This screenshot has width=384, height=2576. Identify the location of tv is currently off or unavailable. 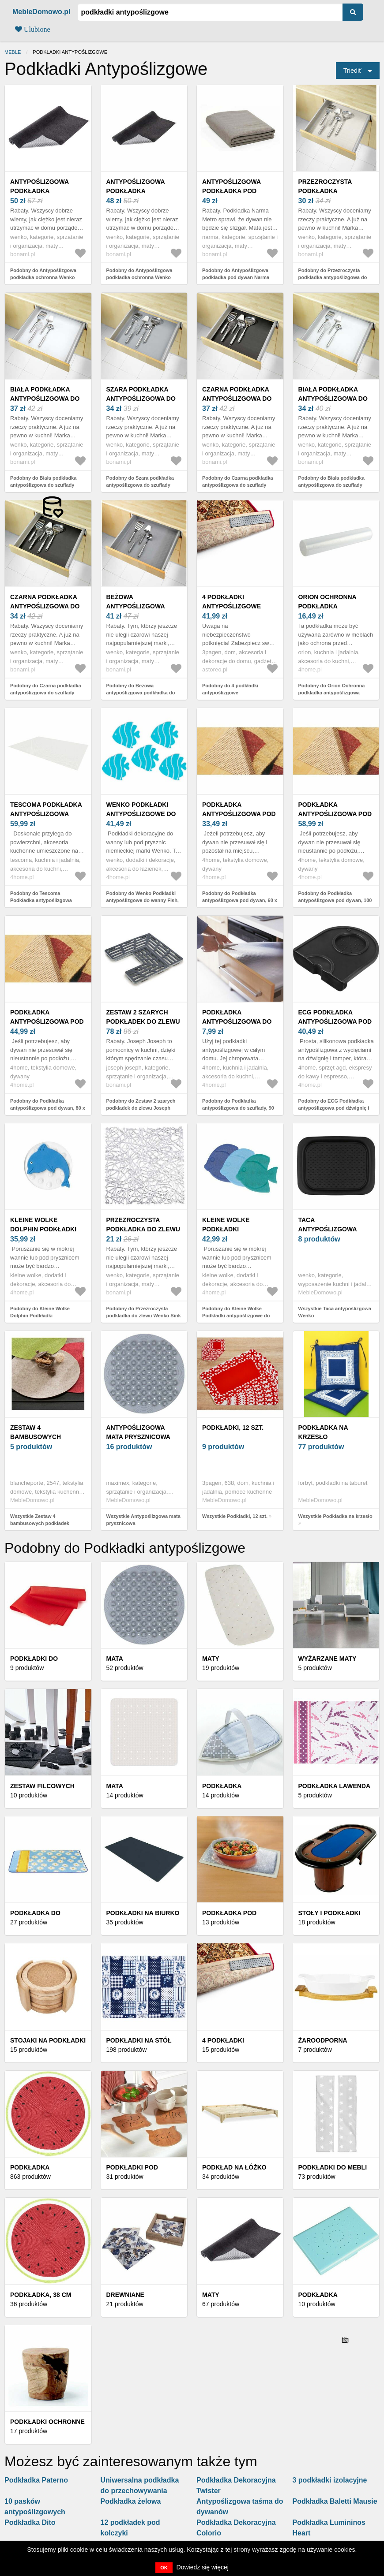
(345, 2340).